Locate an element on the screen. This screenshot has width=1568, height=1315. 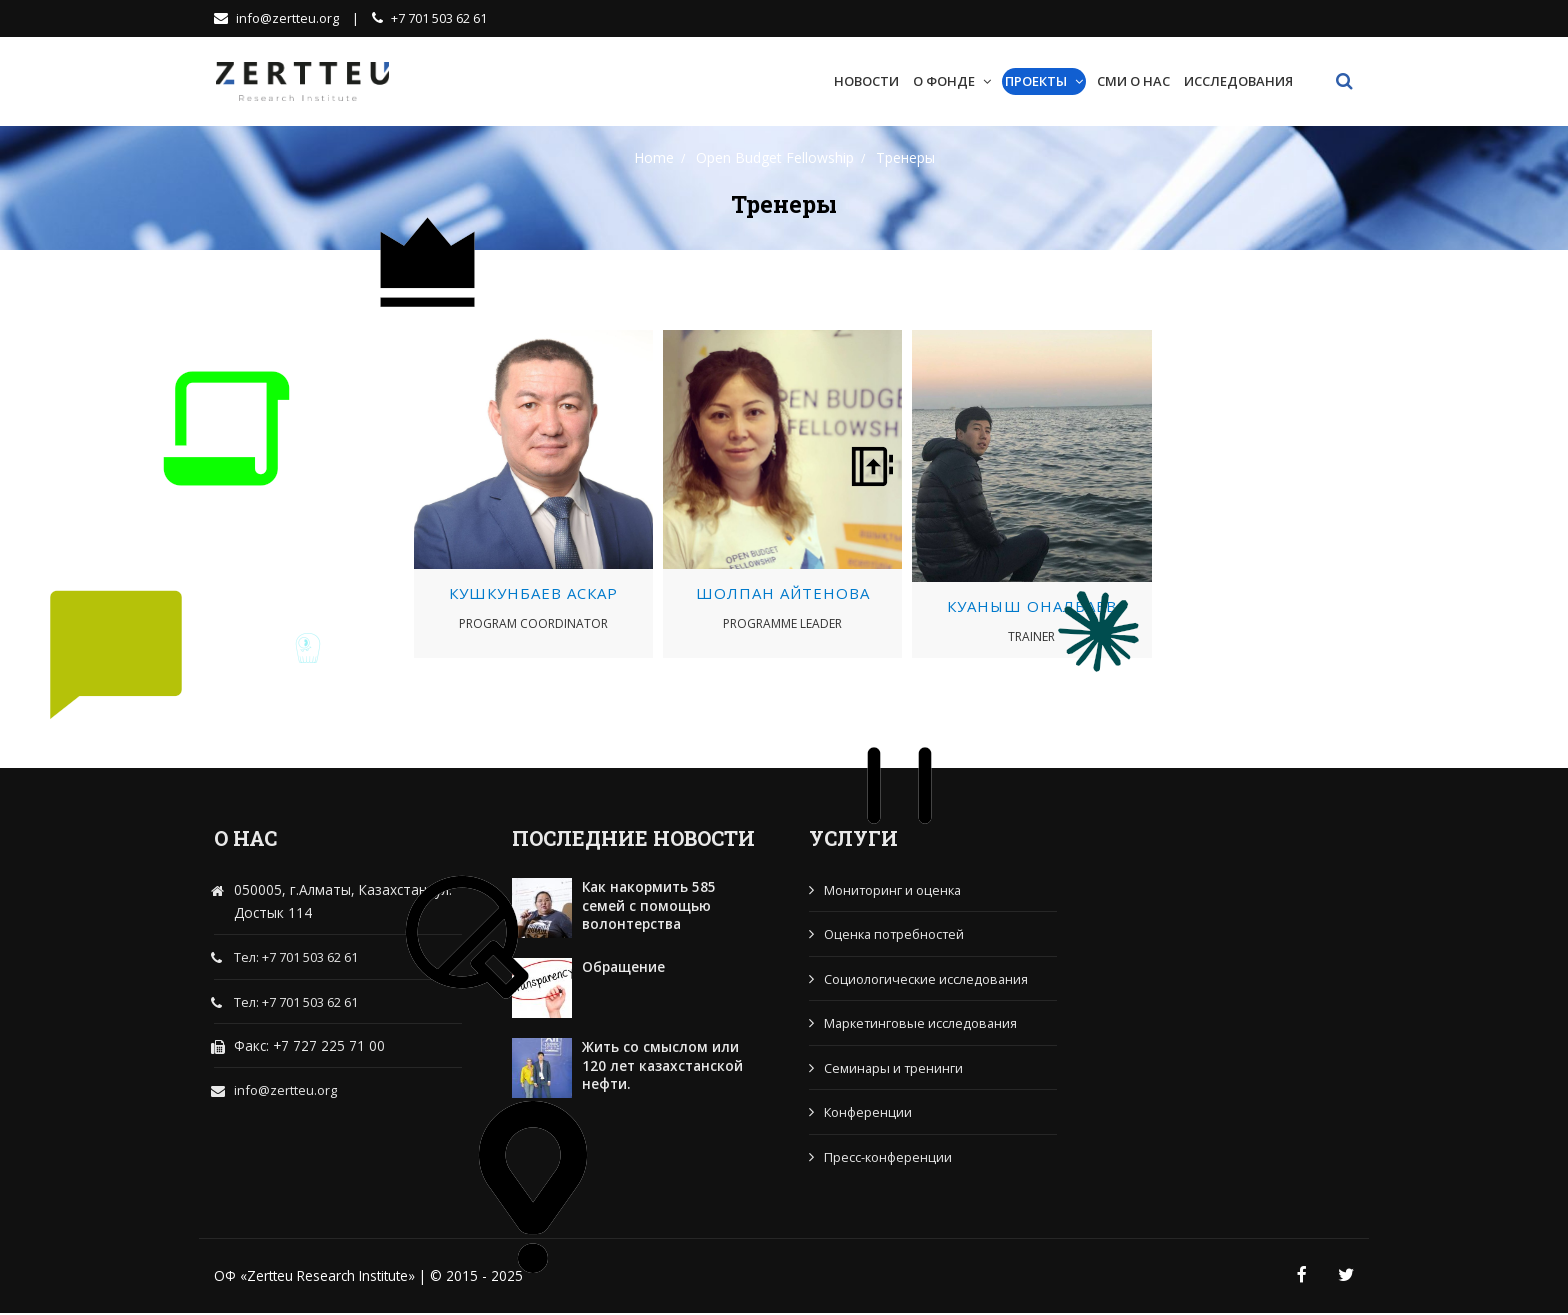
upload contacts from address book is located at coordinates (869, 466).